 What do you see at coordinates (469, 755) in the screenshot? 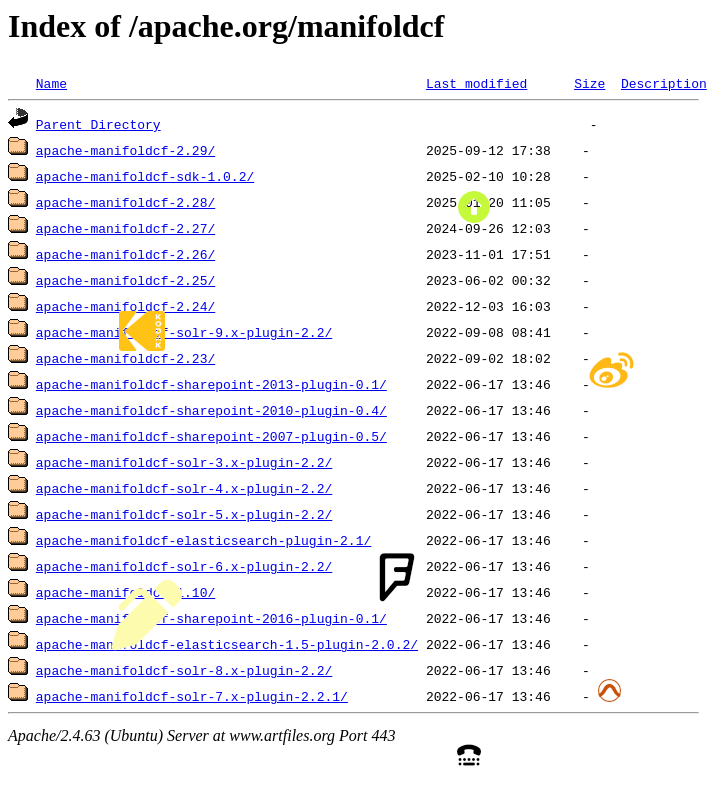
I see `enable tty/tdd accessibility for hearing-impaired calls` at bounding box center [469, 755].